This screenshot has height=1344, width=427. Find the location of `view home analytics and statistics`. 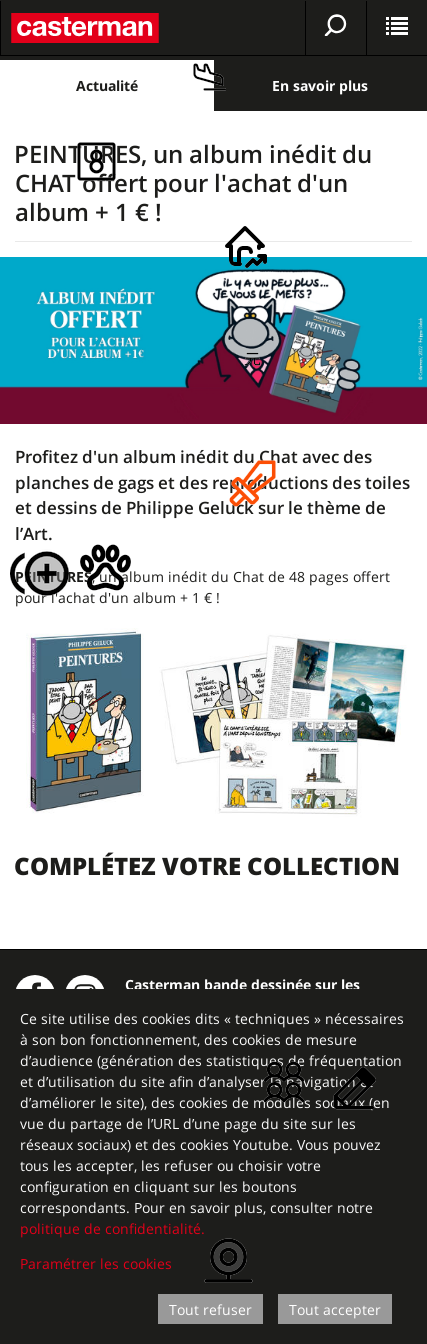

view home analytics and statistics is located at coordinates (245, 246).